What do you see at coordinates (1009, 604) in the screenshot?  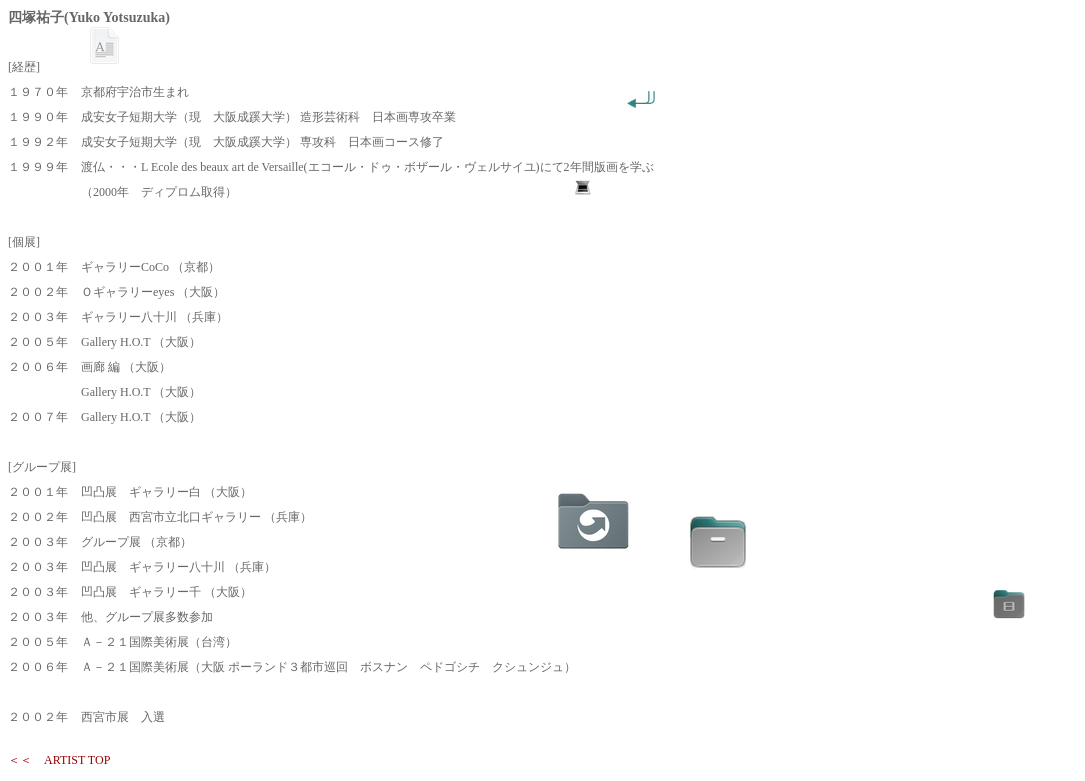 I see `open your videos folder` at bounding box center [1009, 604].